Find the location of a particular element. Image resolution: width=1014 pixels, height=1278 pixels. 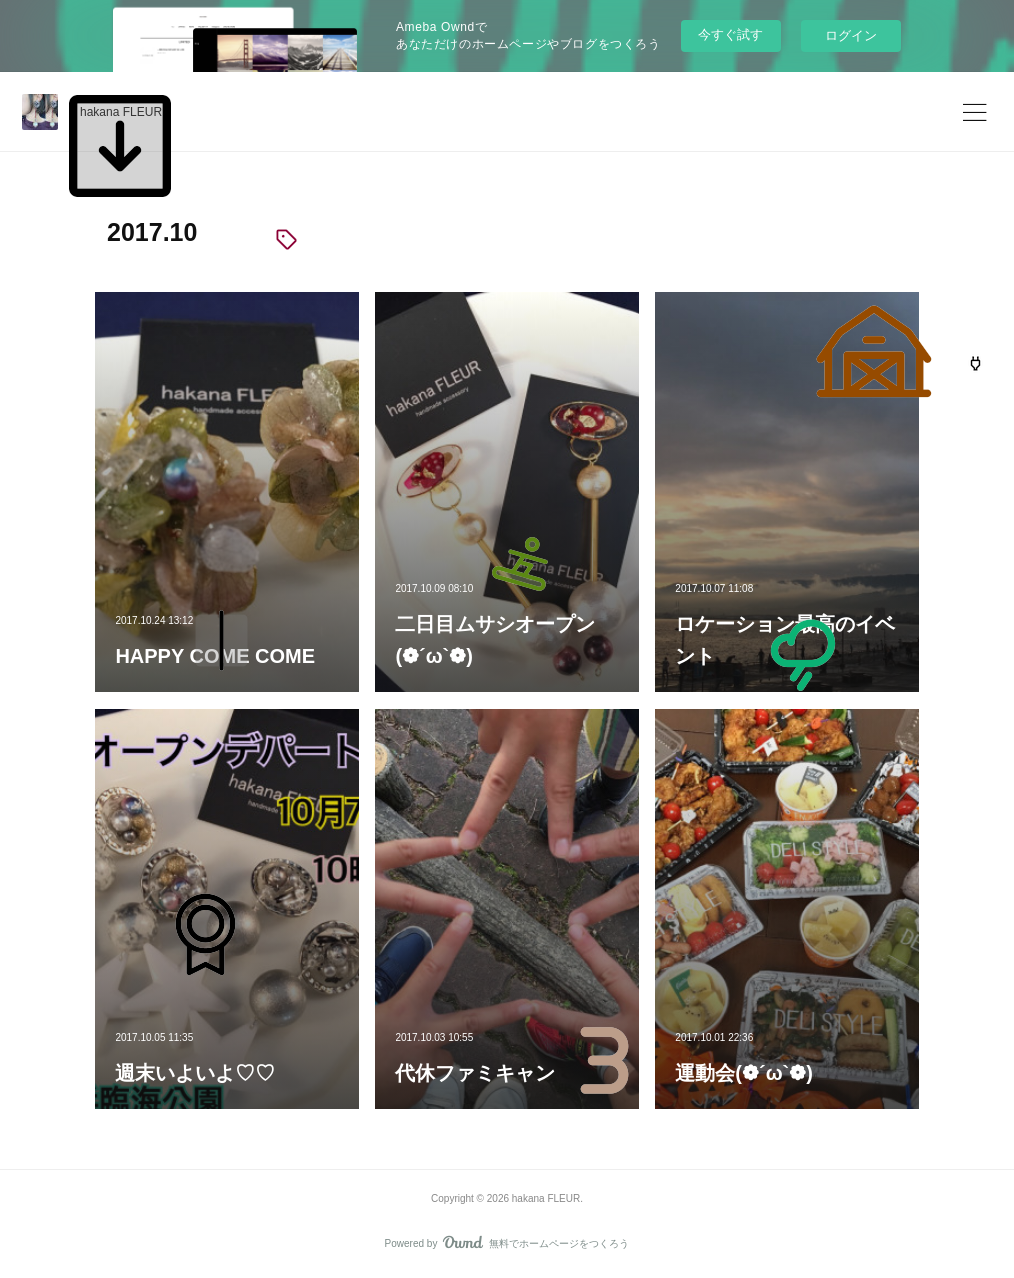

indicates device is charging or connected to power is located at coordinates (975, 363).